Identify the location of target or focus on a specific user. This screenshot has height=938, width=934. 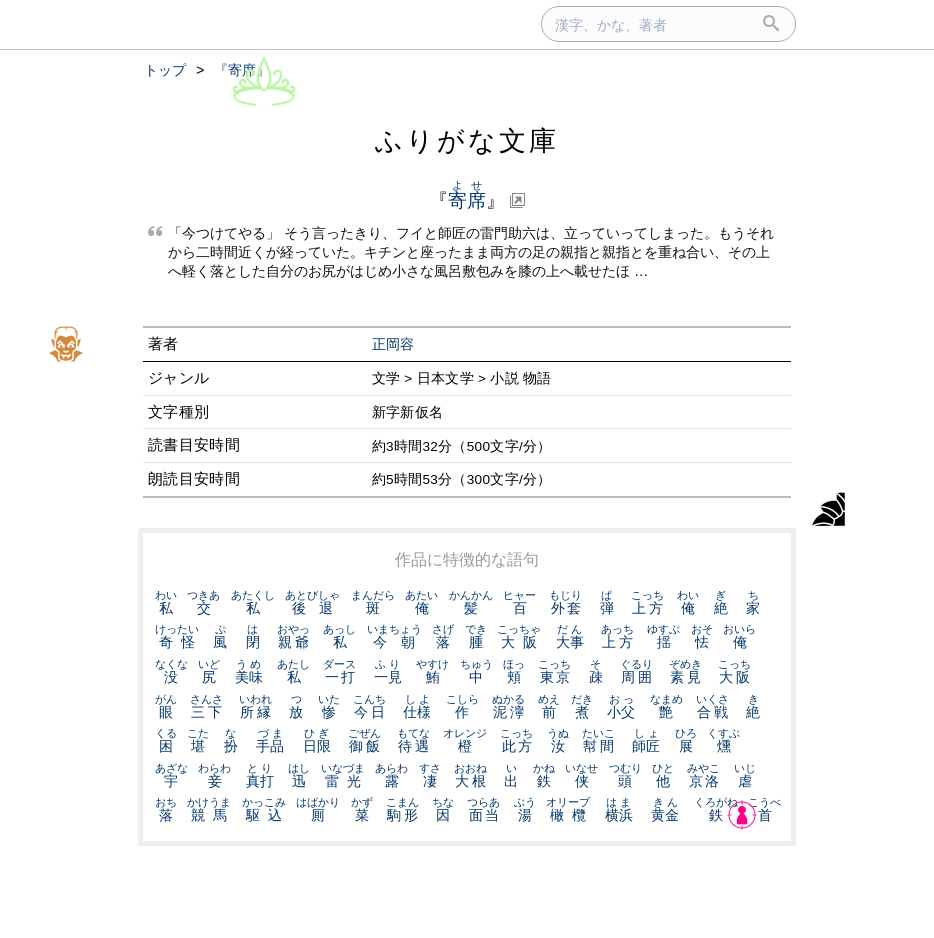
(742, 815).